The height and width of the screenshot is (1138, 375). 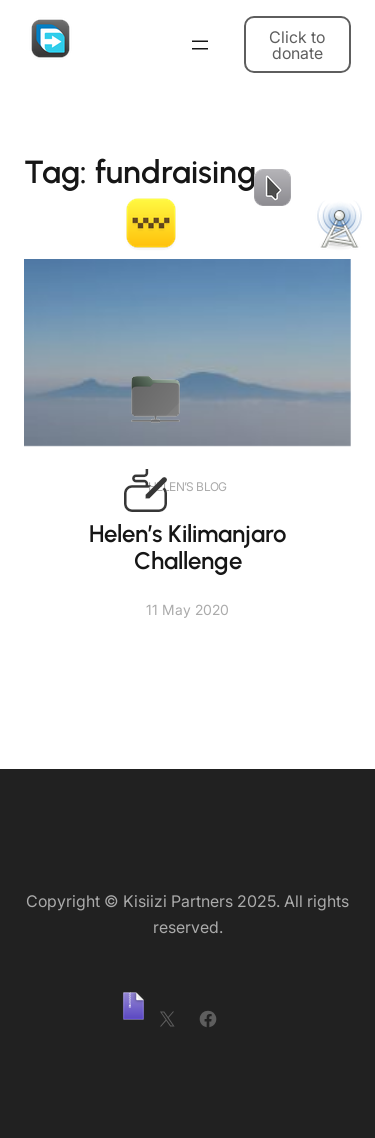 What do you see at coordinates (50, 38) in the screenshot?
I see `open free download manager app` at bounding box center [50, 38].